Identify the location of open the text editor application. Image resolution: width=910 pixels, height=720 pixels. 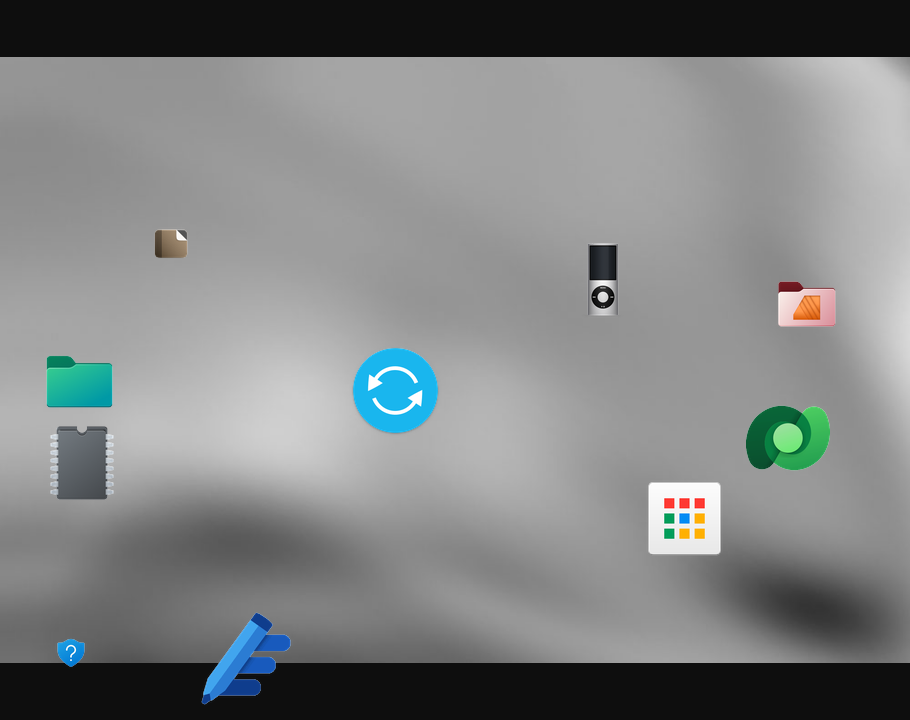
(247, 658).